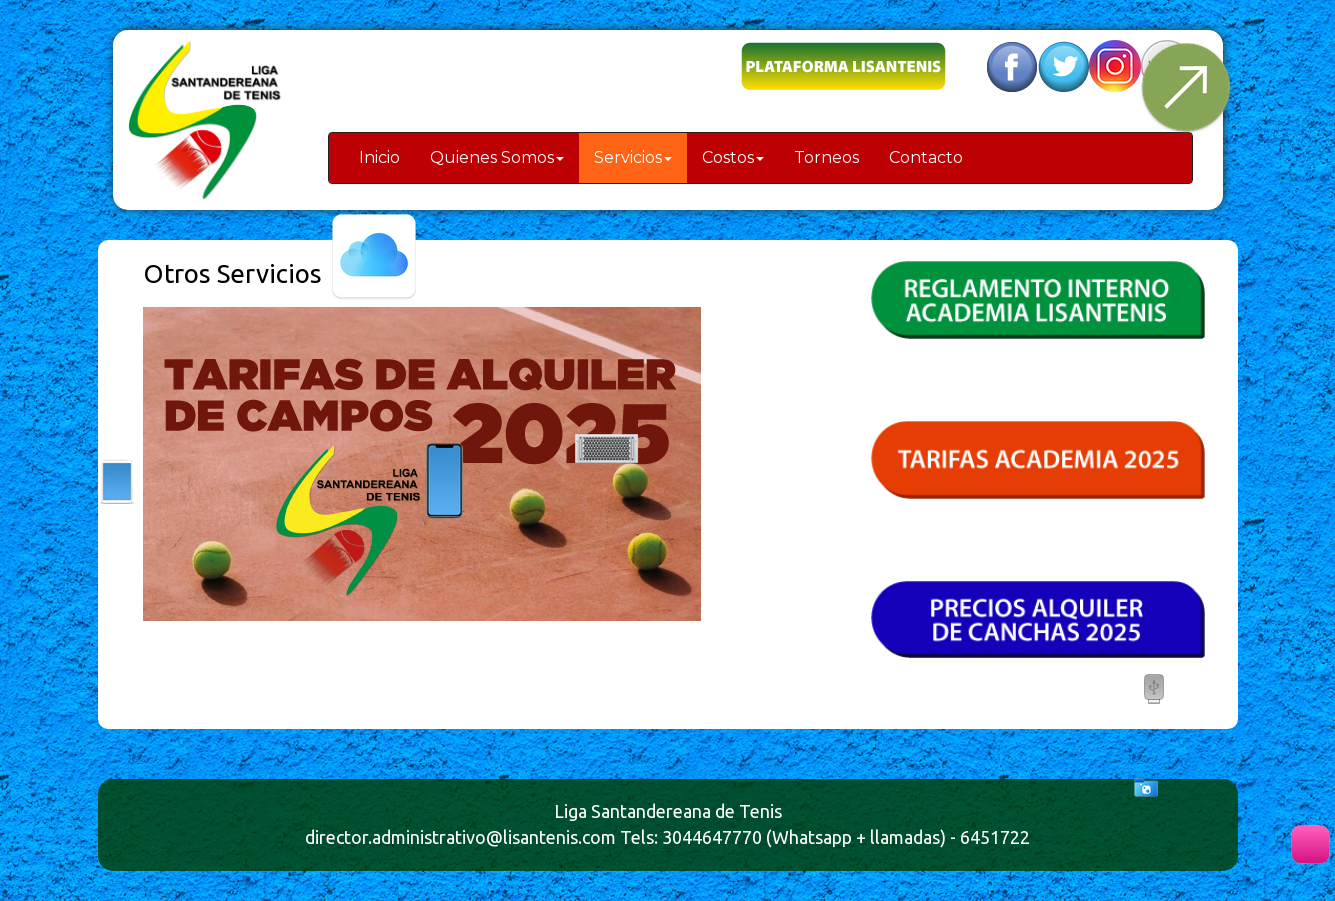  I want to click on open iCloud Drive to access cloud-stored files, so click(374, 256).